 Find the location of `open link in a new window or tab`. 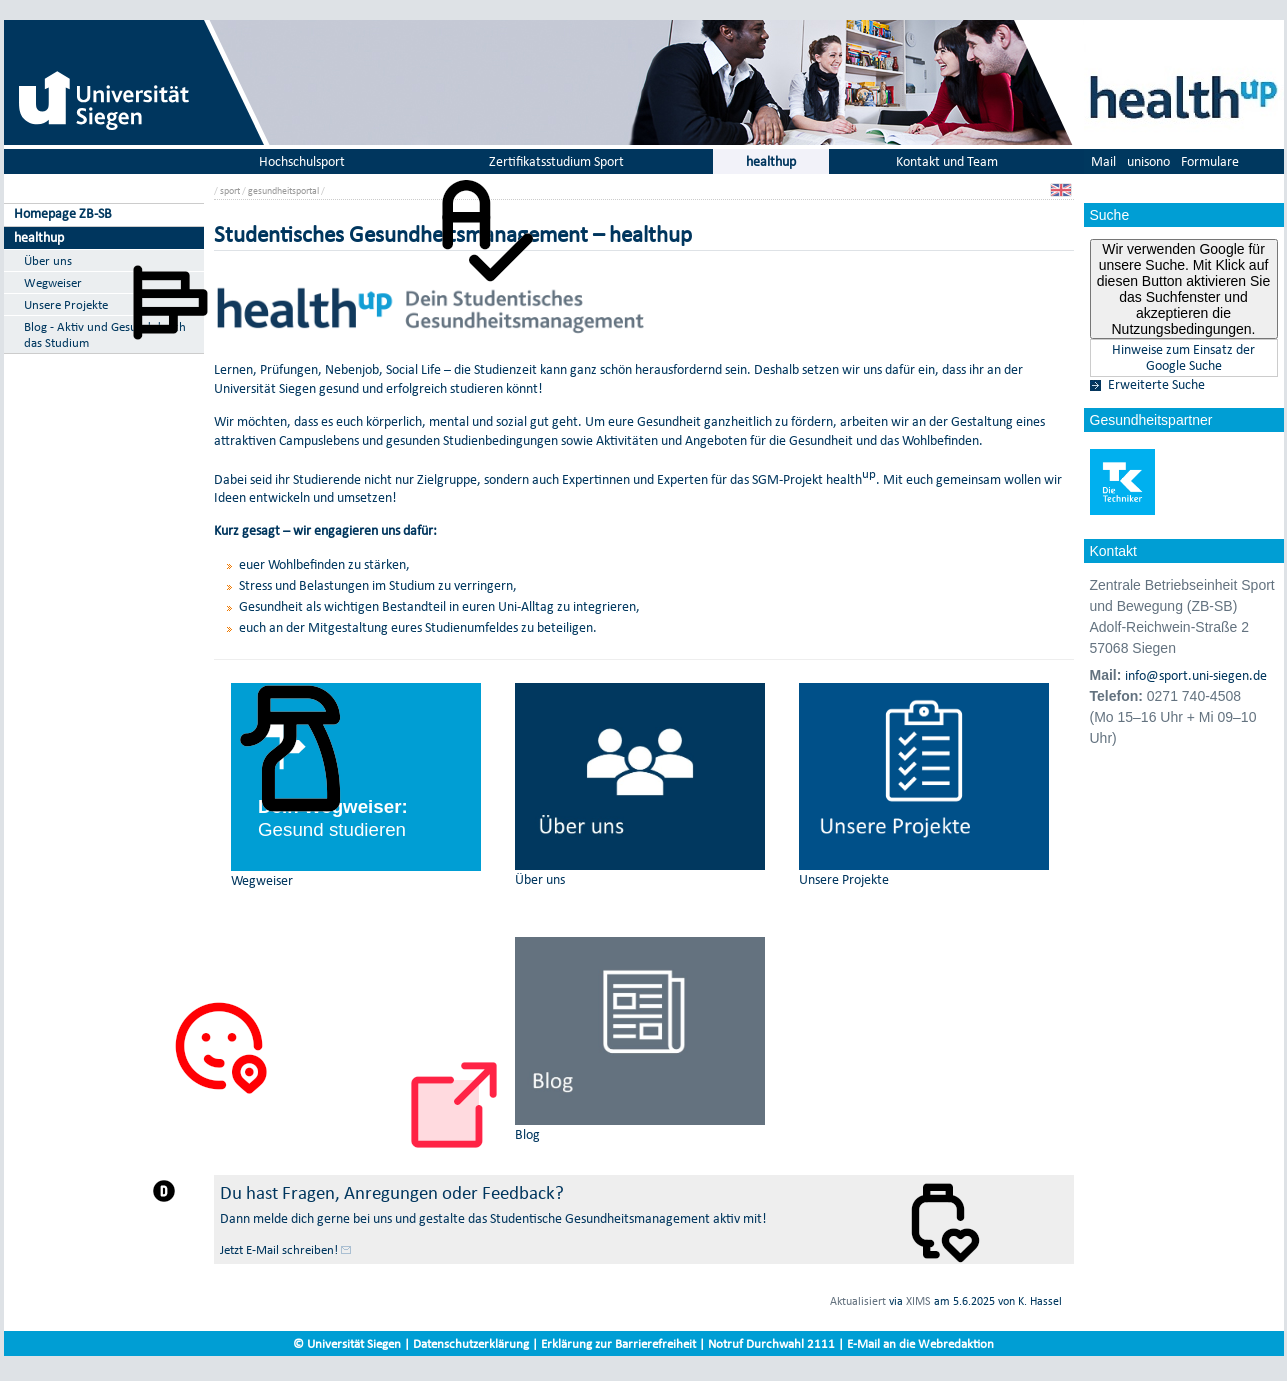

open link in a new window or tab is located at coordinates (454, 1105).